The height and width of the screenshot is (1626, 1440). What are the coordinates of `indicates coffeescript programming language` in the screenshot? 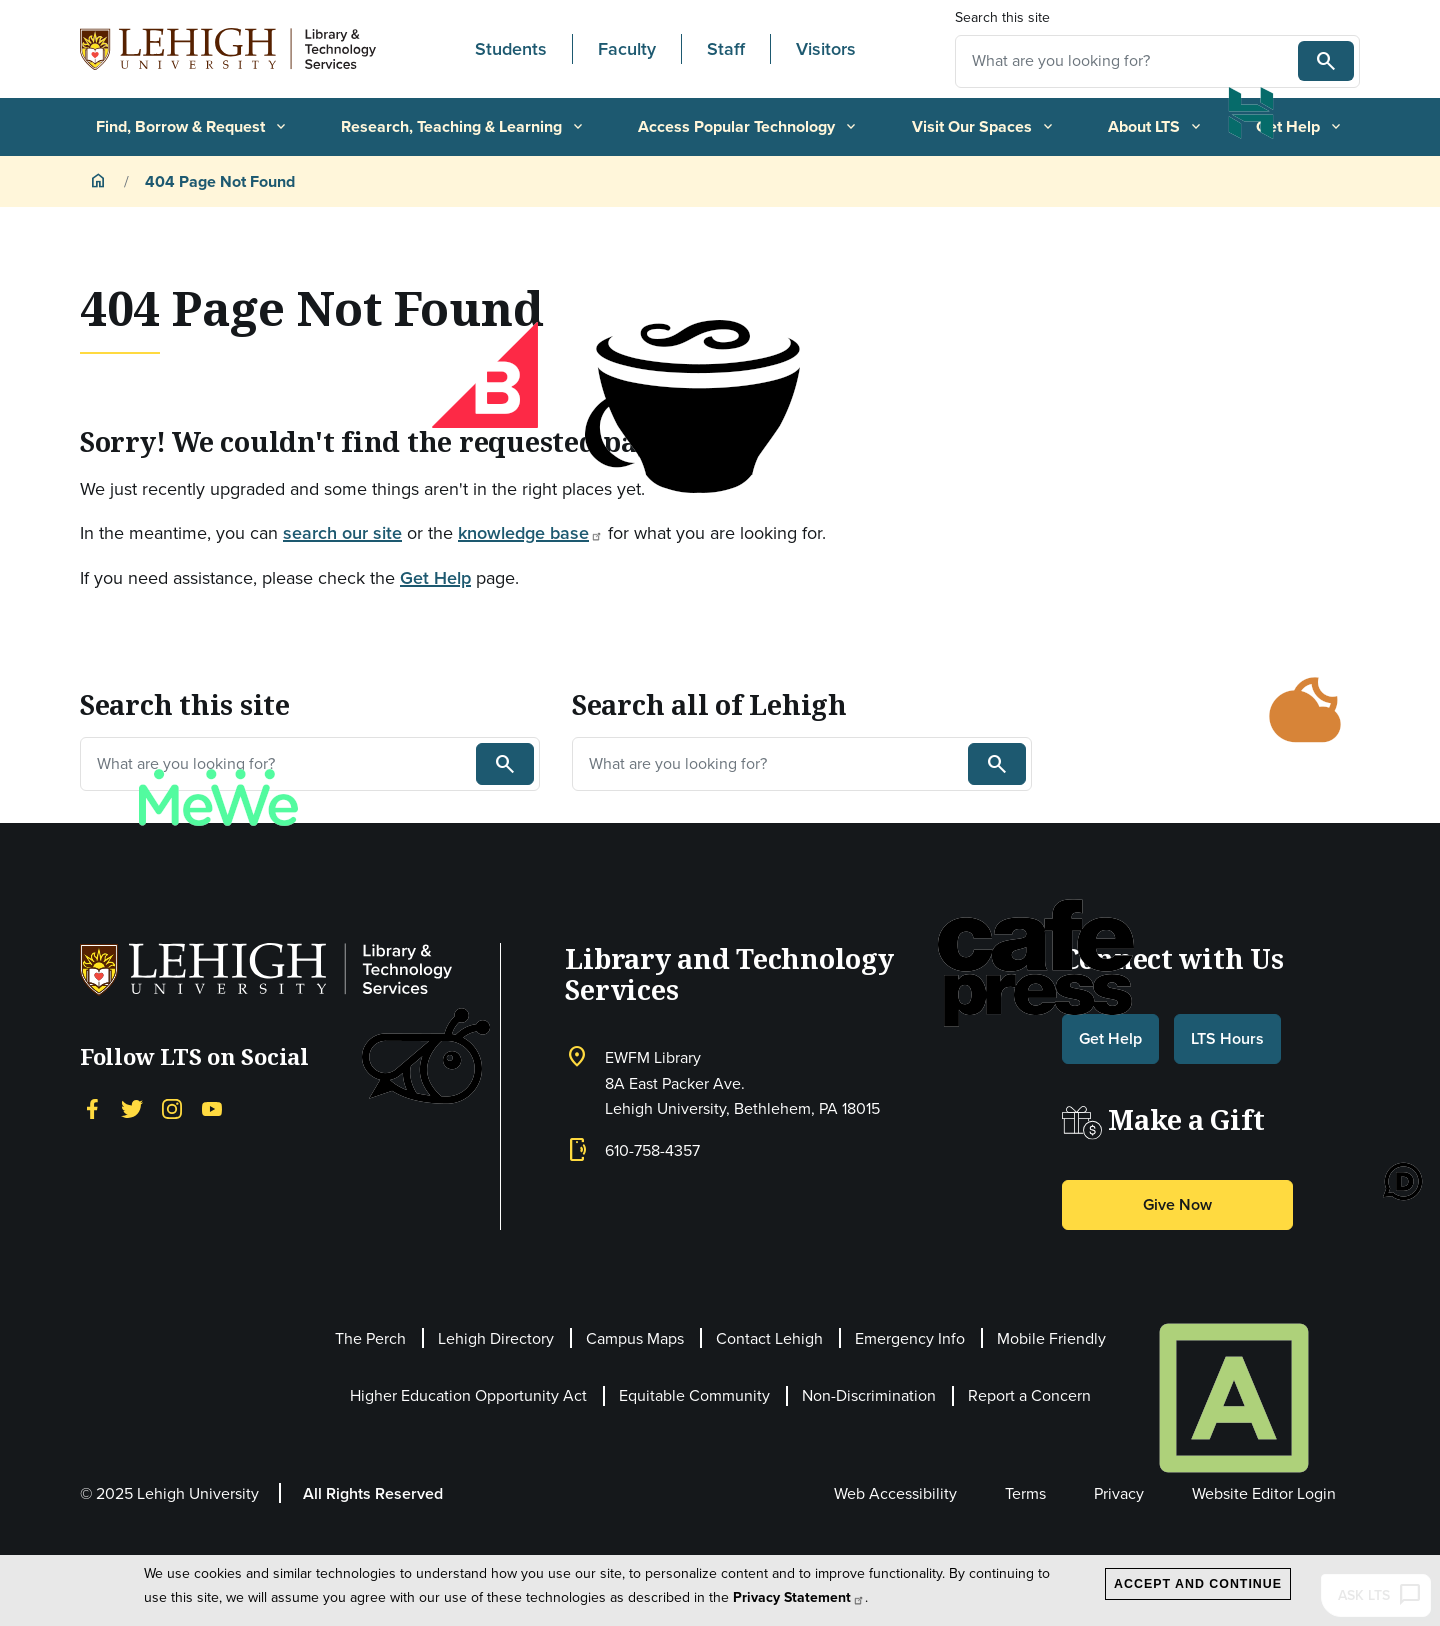 It's located at (692, 406).